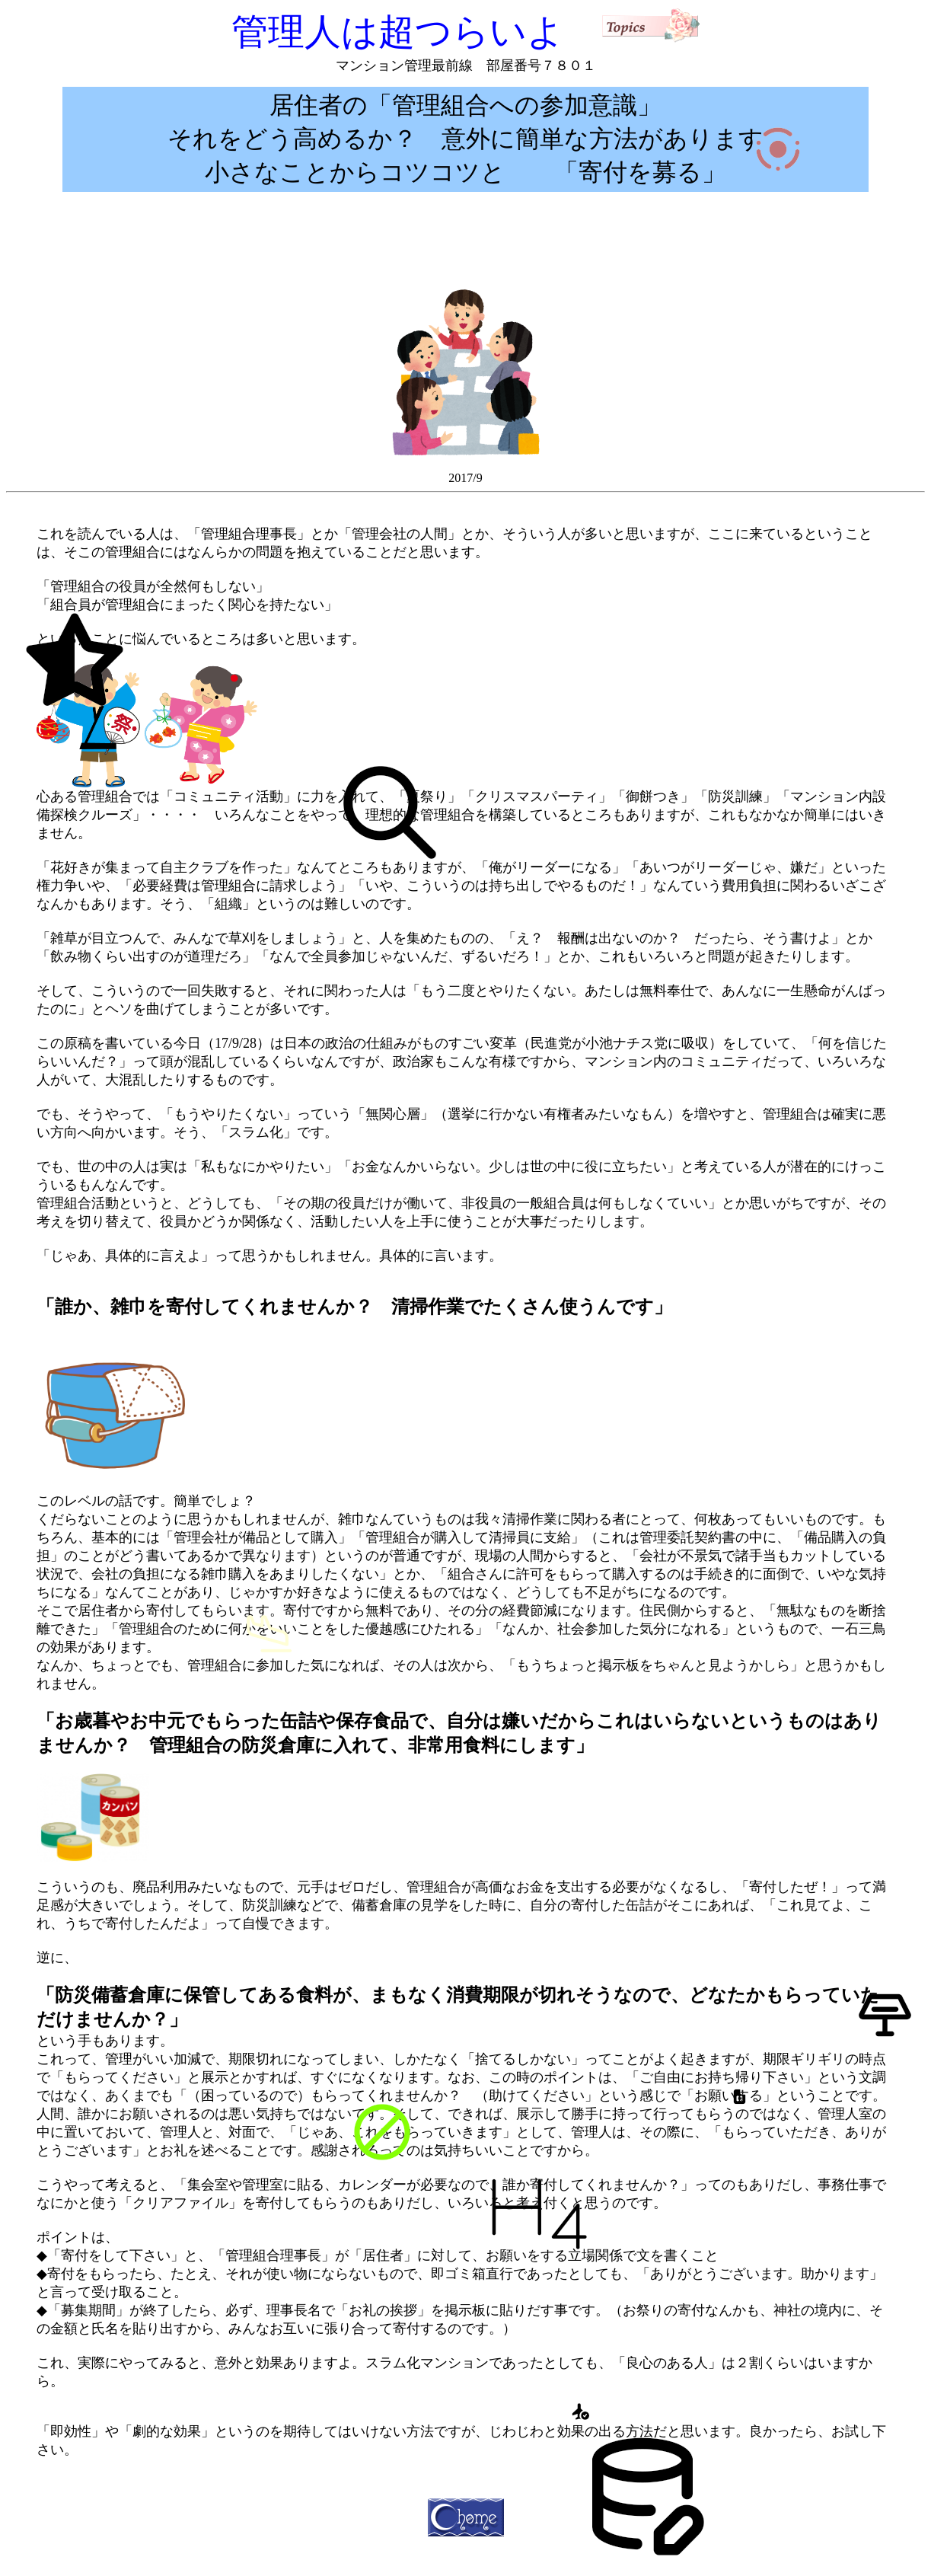 The width and height of the screenshot is (931, 2576). I want to click on edit database settings or content, so click(642, 2494).